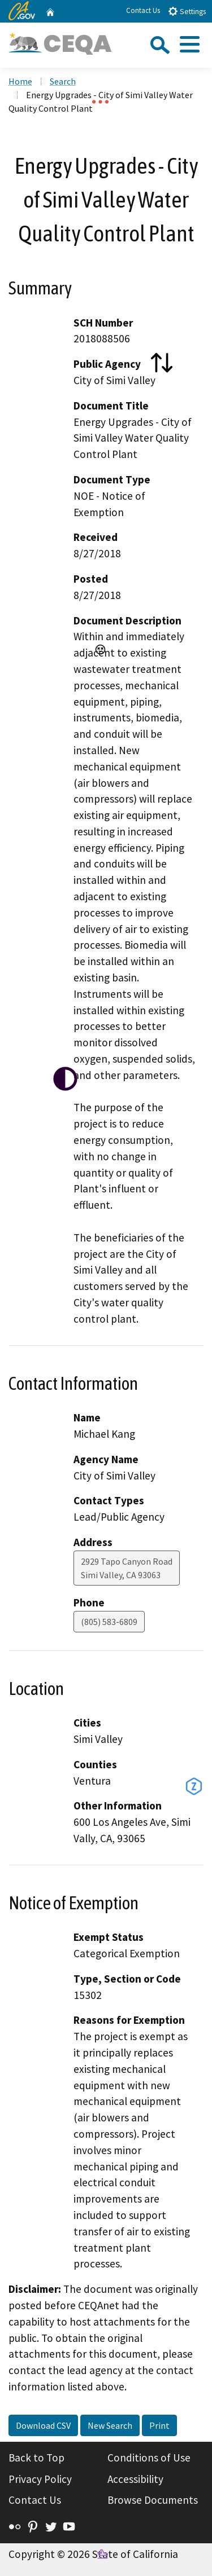 Image resolution: width=212 pixels, height=2576 pixels. I want to click on app or service logo starting with Z, so click(194, 1786).